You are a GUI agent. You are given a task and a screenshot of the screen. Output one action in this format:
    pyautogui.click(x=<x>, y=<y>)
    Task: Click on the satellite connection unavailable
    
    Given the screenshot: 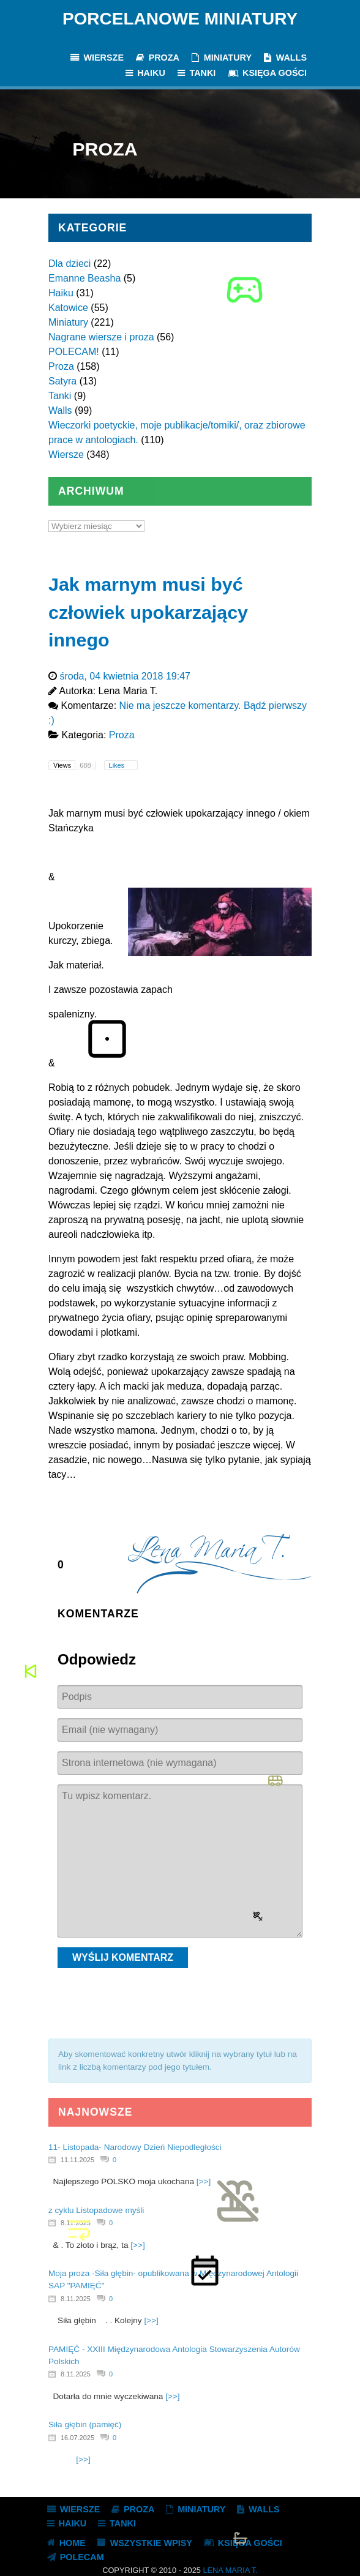 What is the action you would take?
    pyautogui.click(x=258, y=1916)
    